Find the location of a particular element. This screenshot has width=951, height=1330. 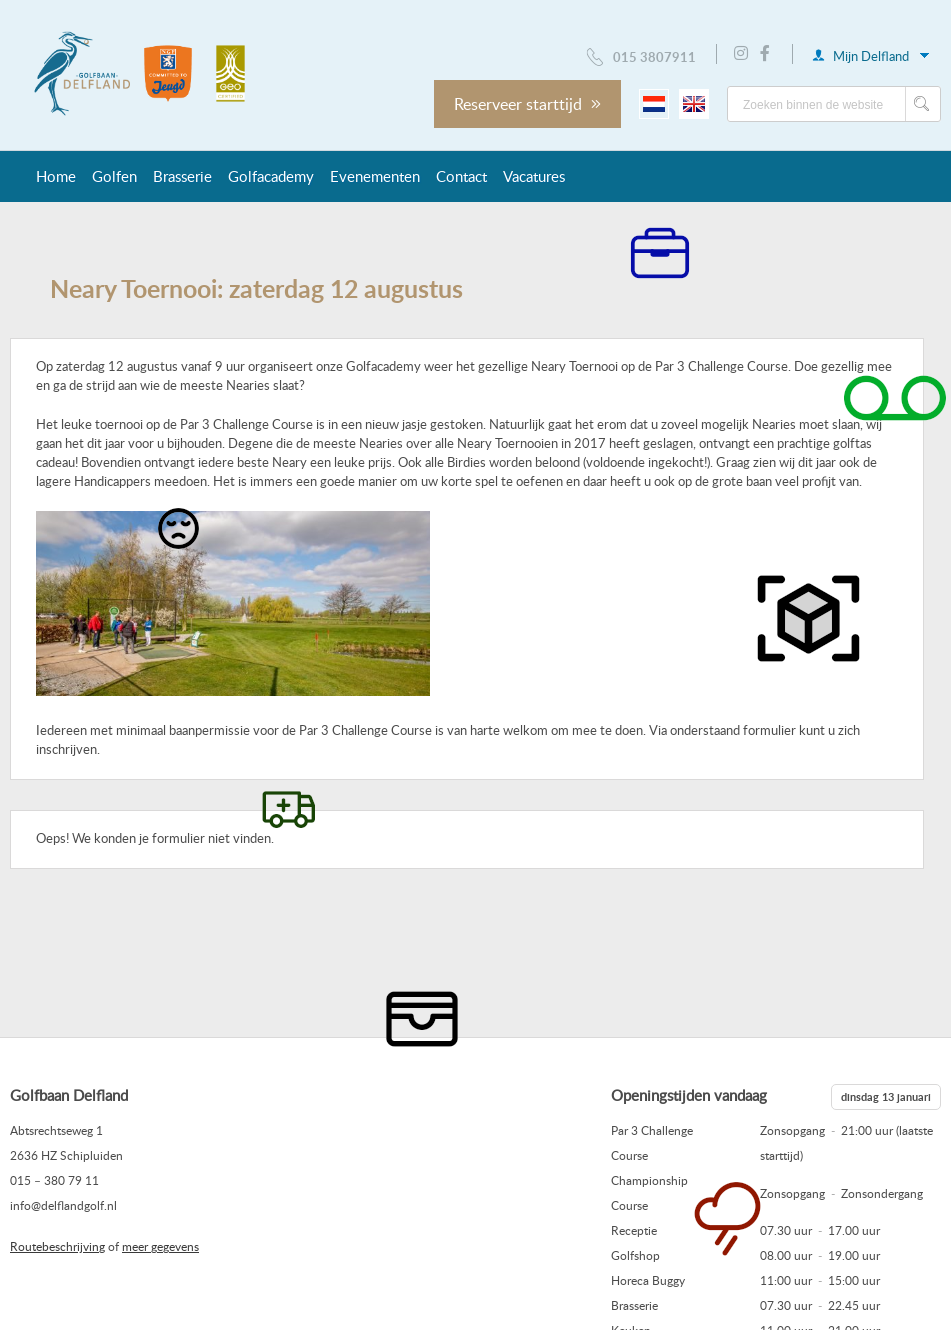

access your wallet or saved payment methods is located at coordinates (422, 1019).